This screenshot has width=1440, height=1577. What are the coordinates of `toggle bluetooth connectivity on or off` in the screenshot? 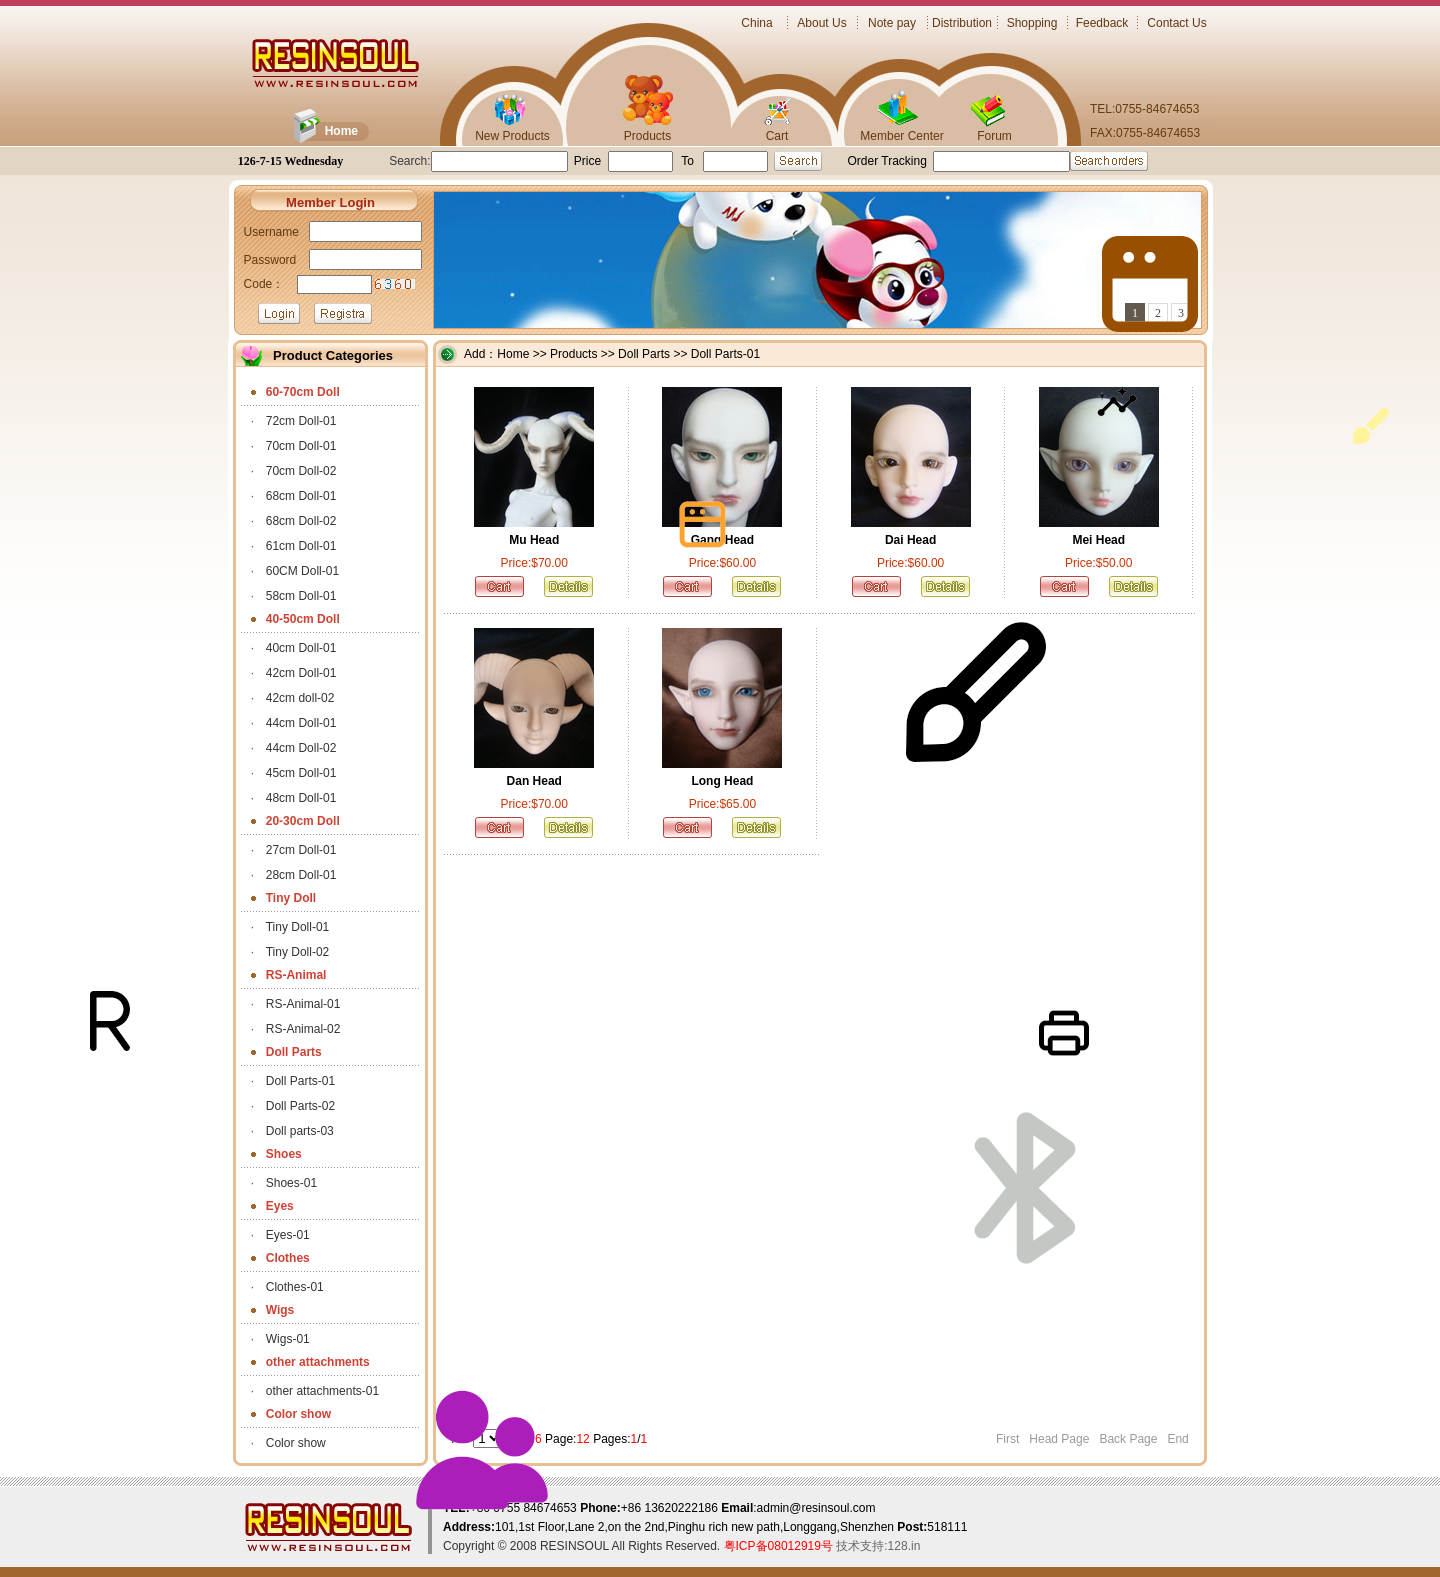 It's located at (1025, 1188).